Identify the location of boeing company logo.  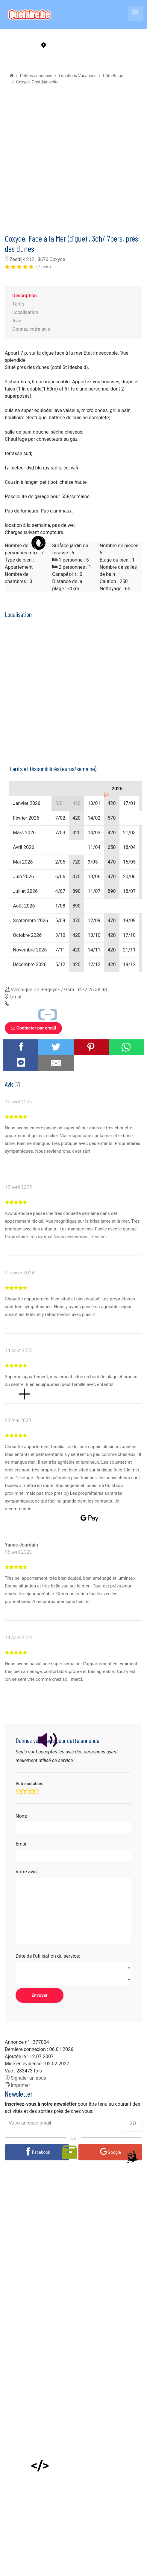
(108, 794).